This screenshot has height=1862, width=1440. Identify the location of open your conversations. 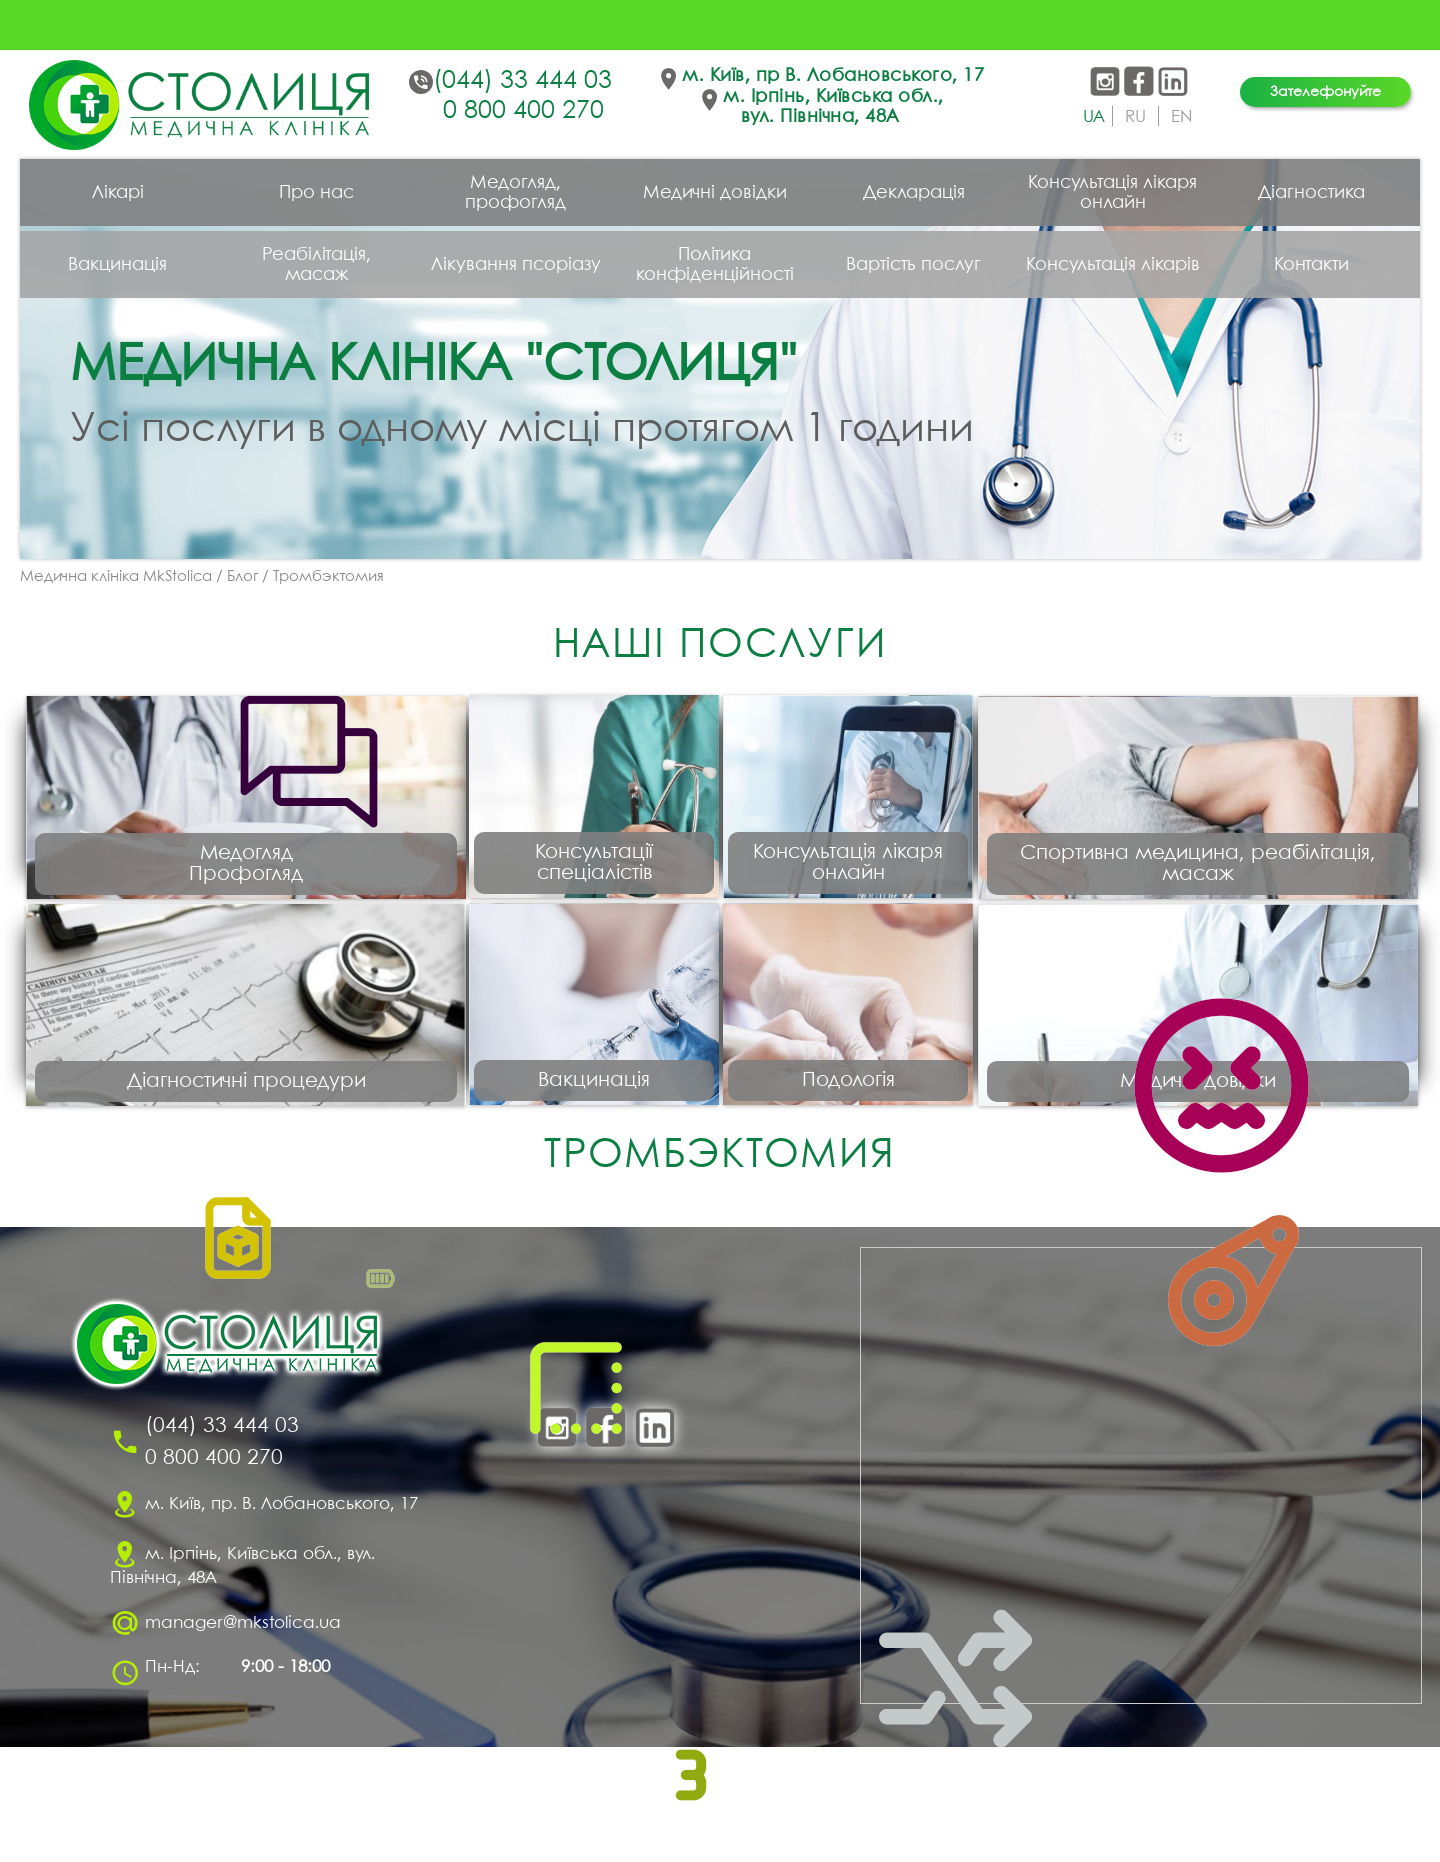
(309, 759).